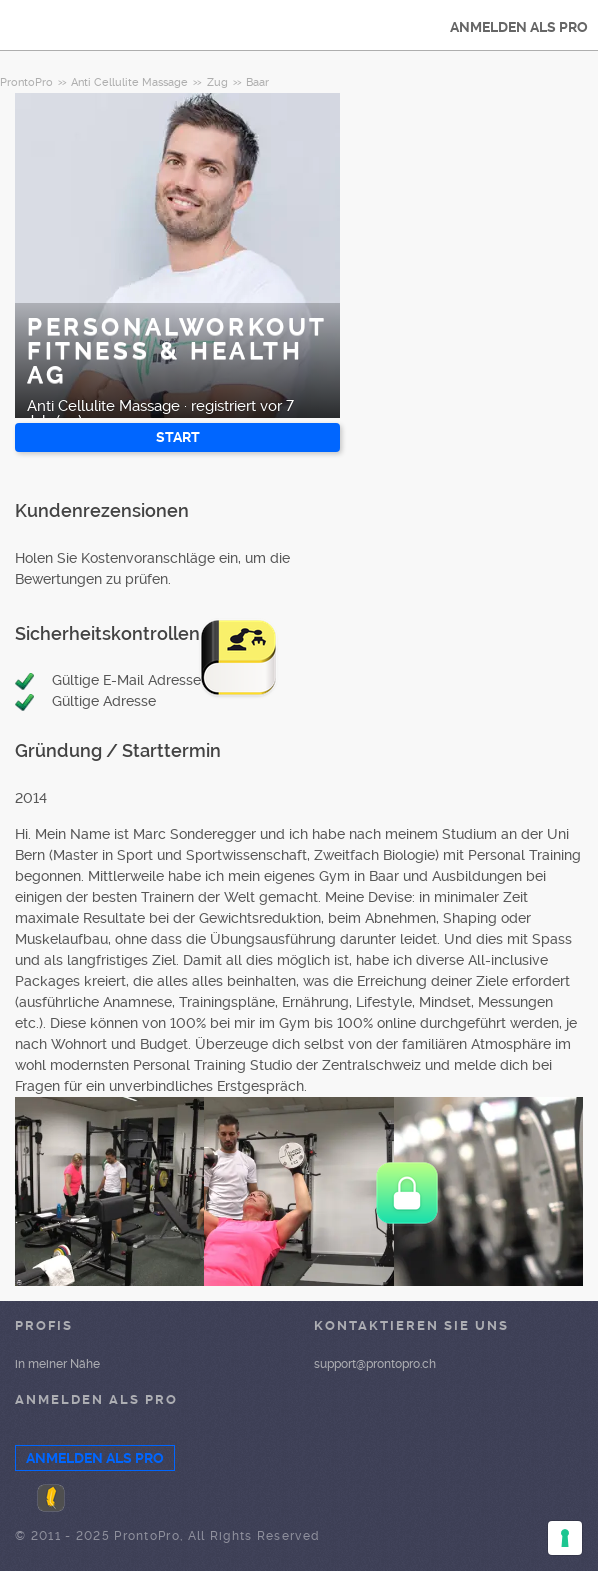  What do you see at coordinates (238, 657) in the screenshot?
I see `open the manuals app` at bounding box center [238, 657].